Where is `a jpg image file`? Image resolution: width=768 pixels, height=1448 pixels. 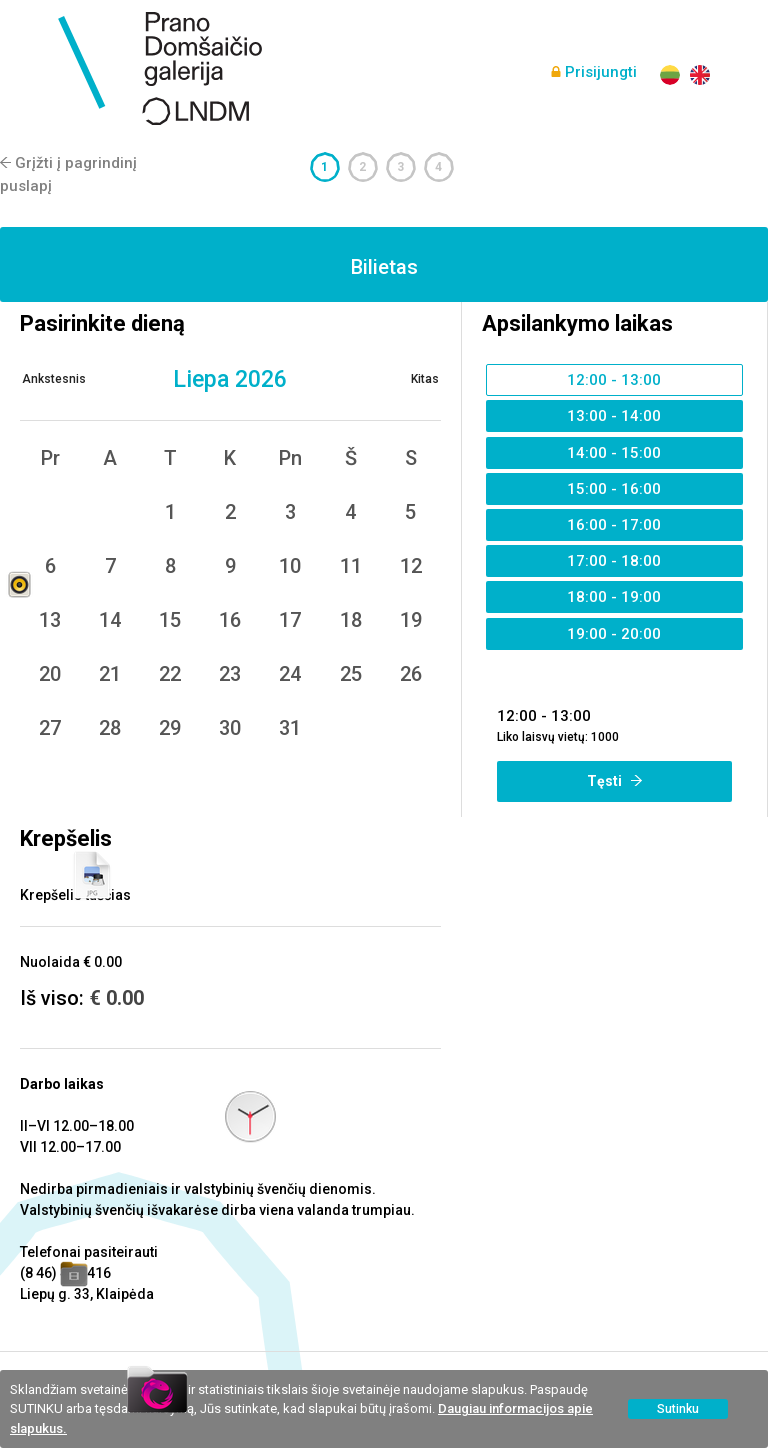 a jpg image file is located at coordinates (92, 876).